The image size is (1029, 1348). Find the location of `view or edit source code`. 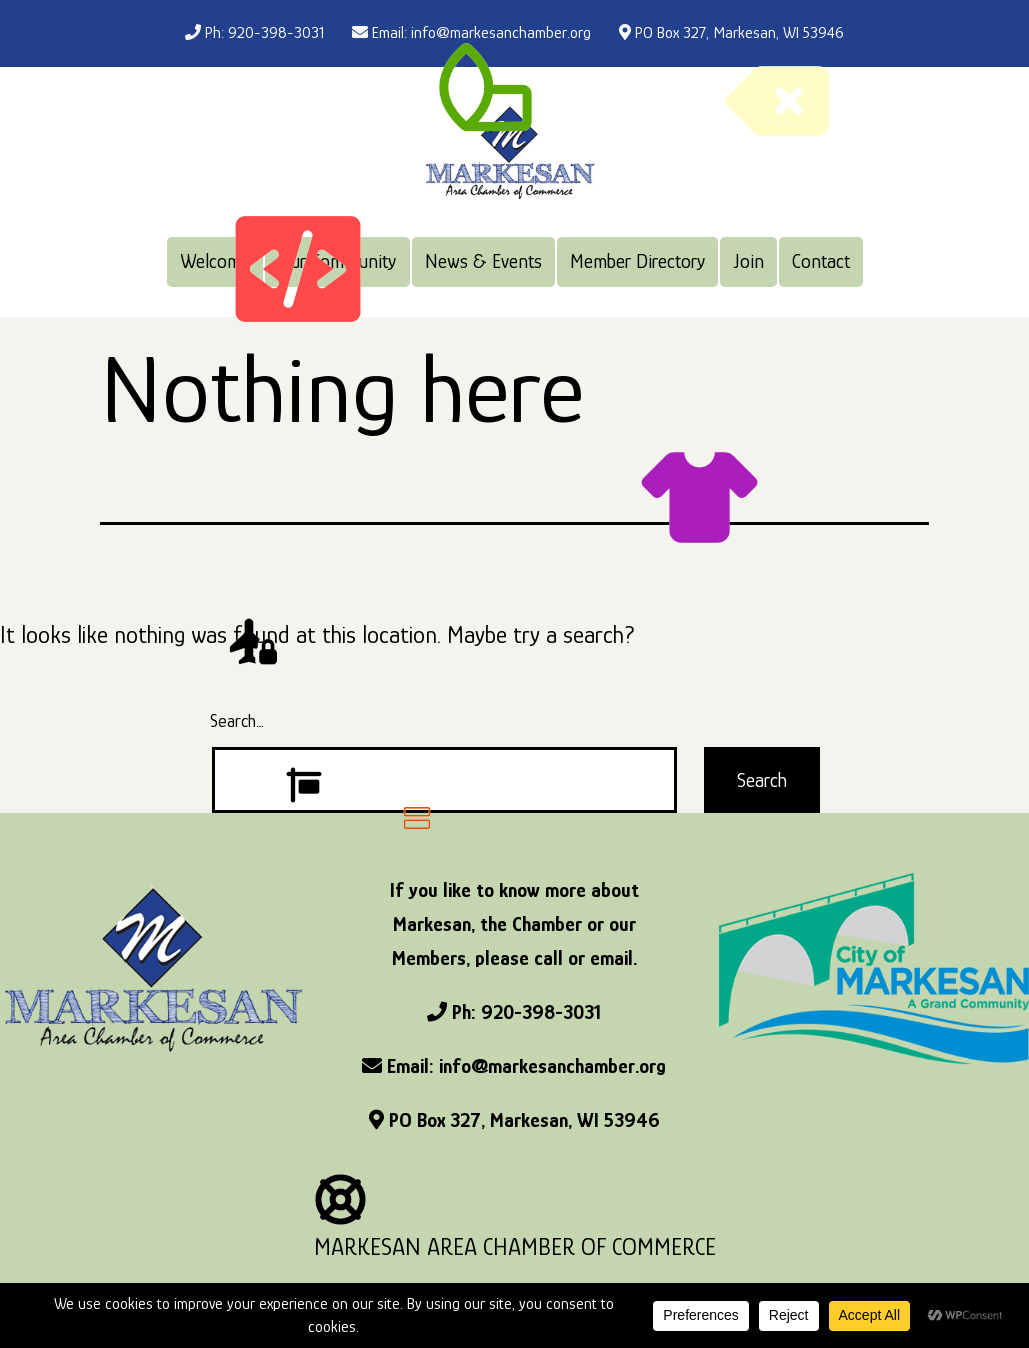

view or edit source code is located at coordinates (298, 269).